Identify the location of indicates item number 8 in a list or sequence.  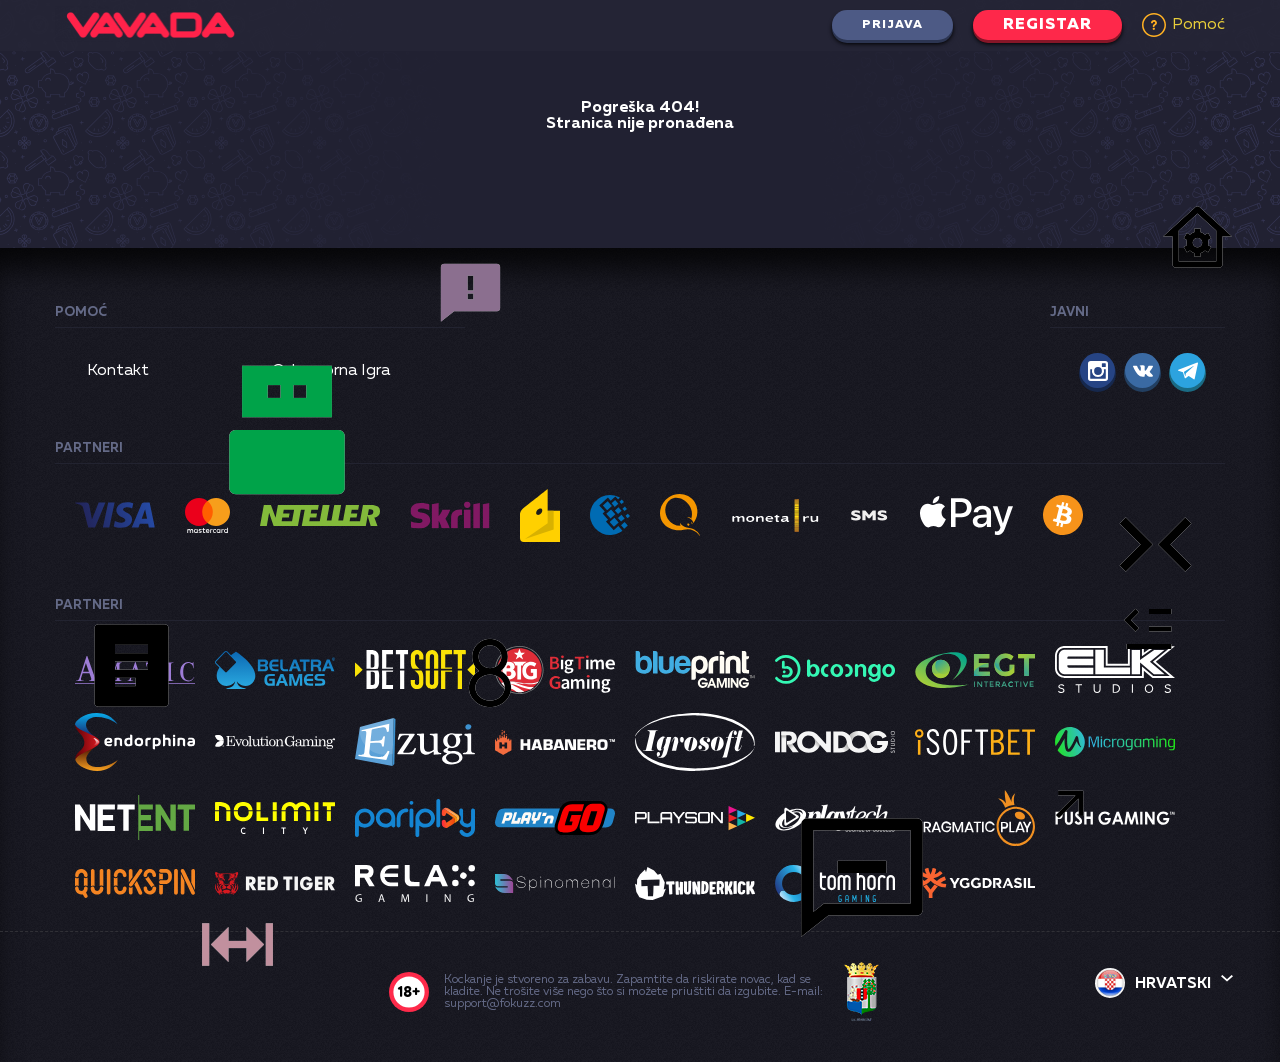
(490, 673).